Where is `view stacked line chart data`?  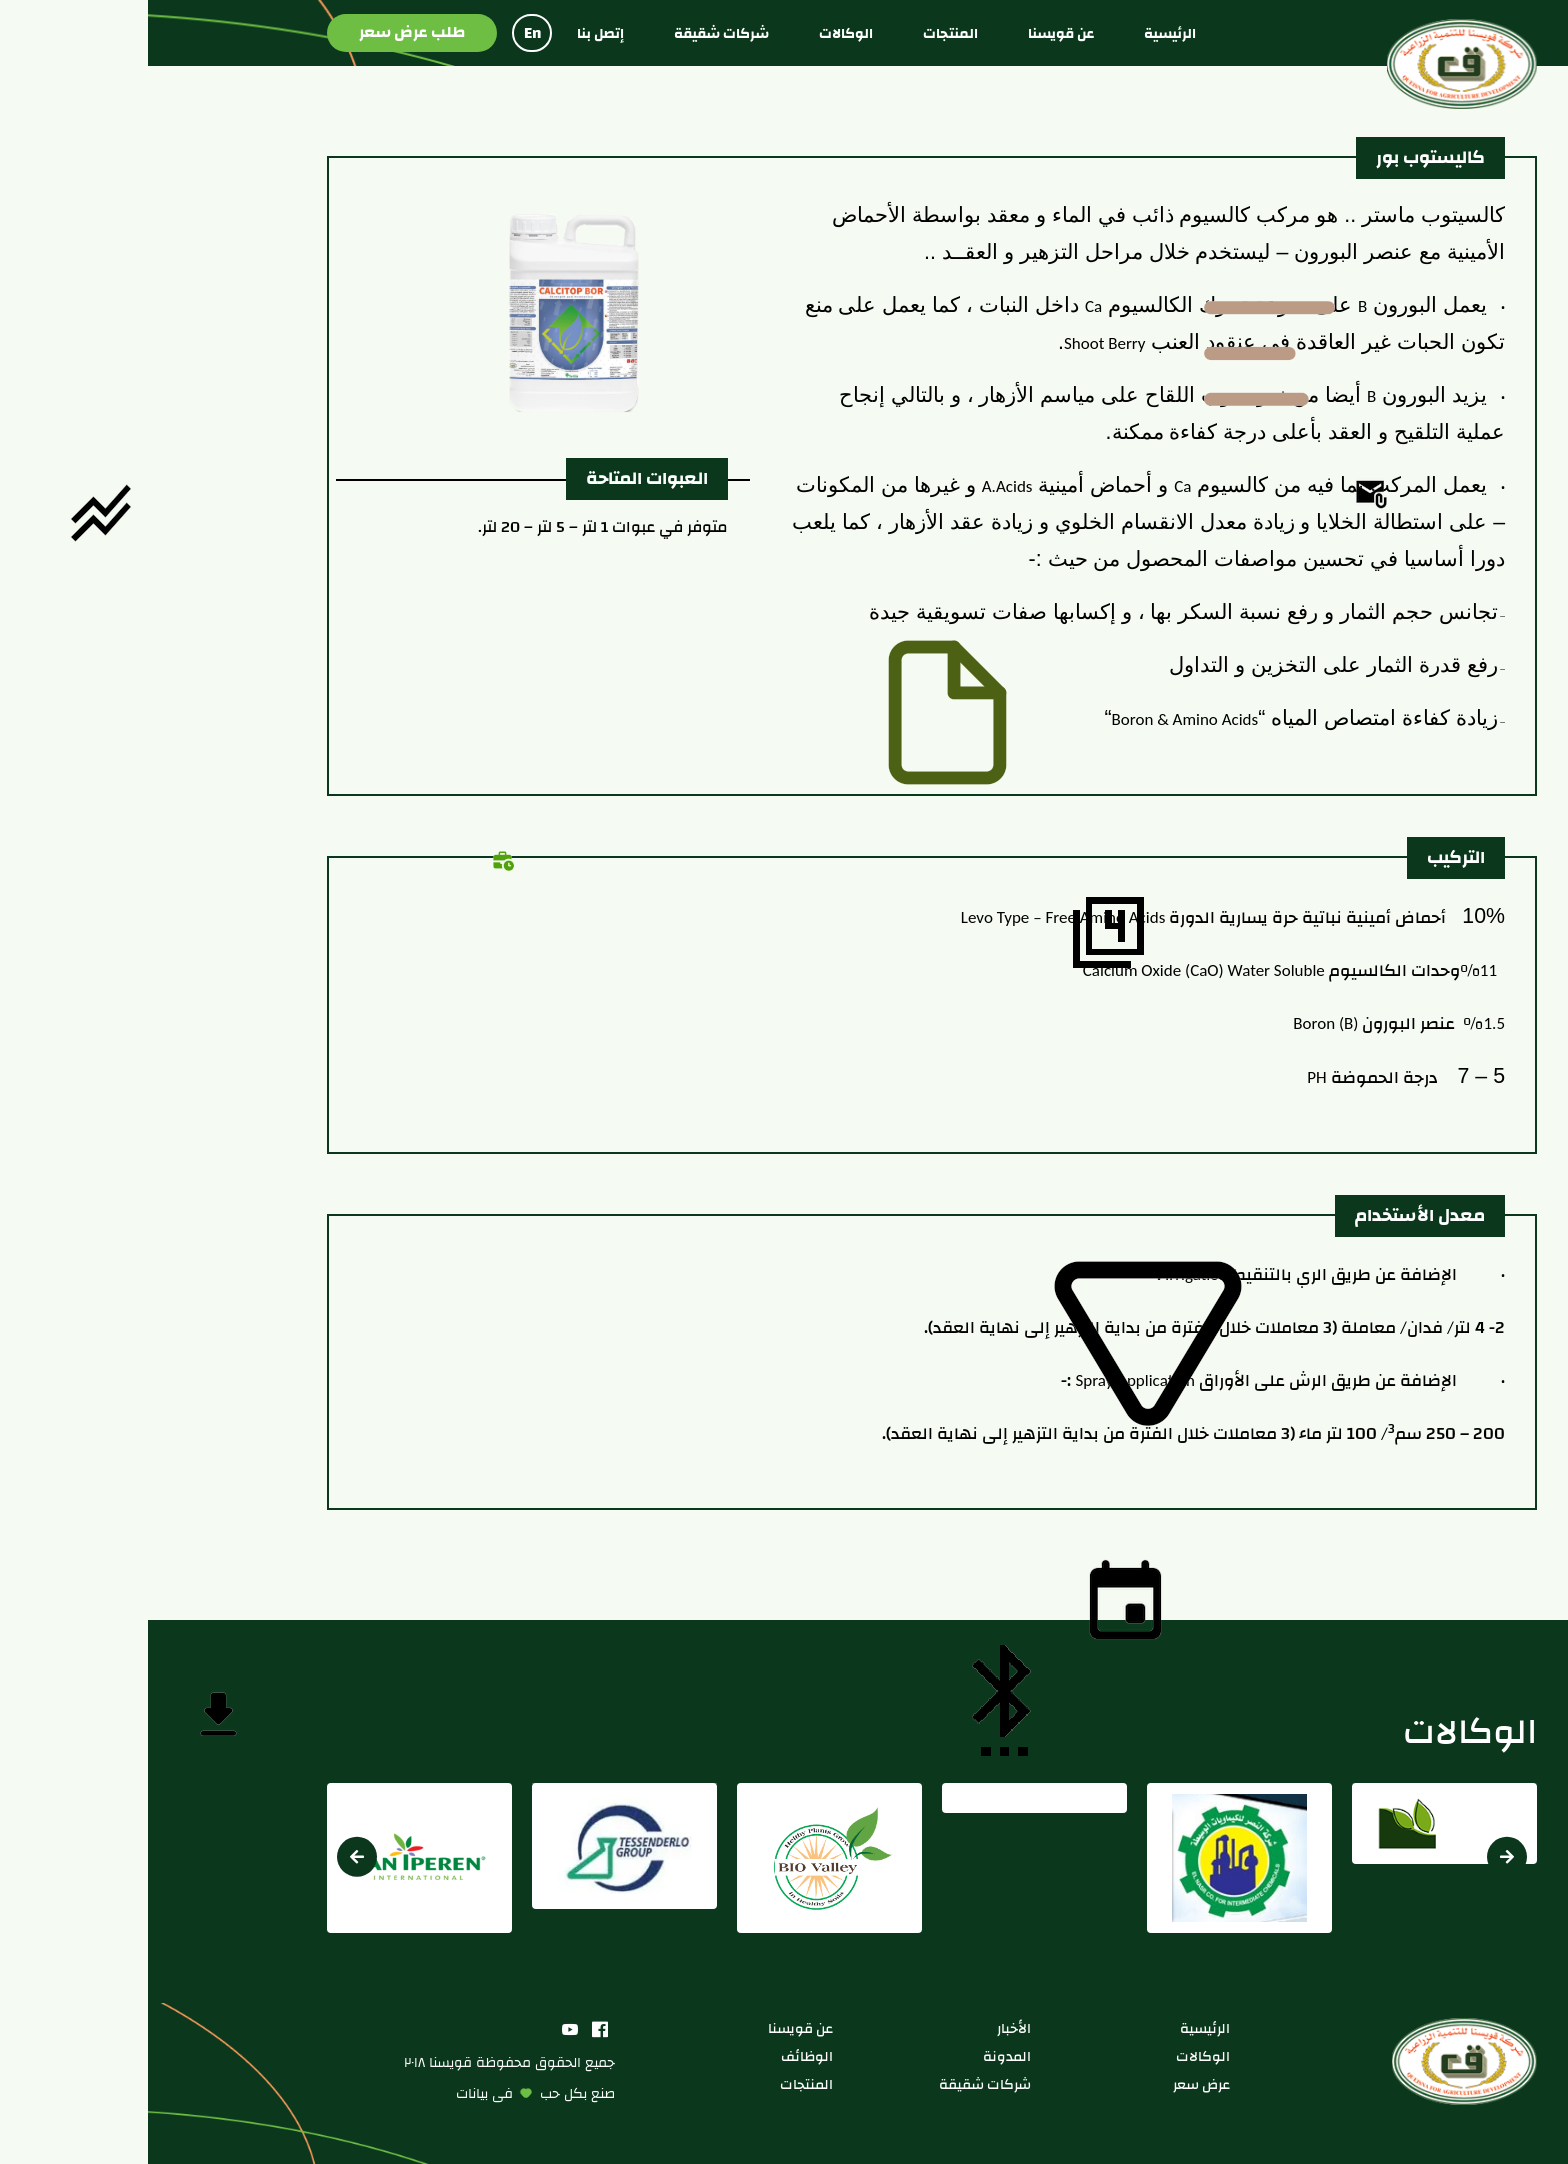
view stacked line chart data is located at coordinates (101, 513).